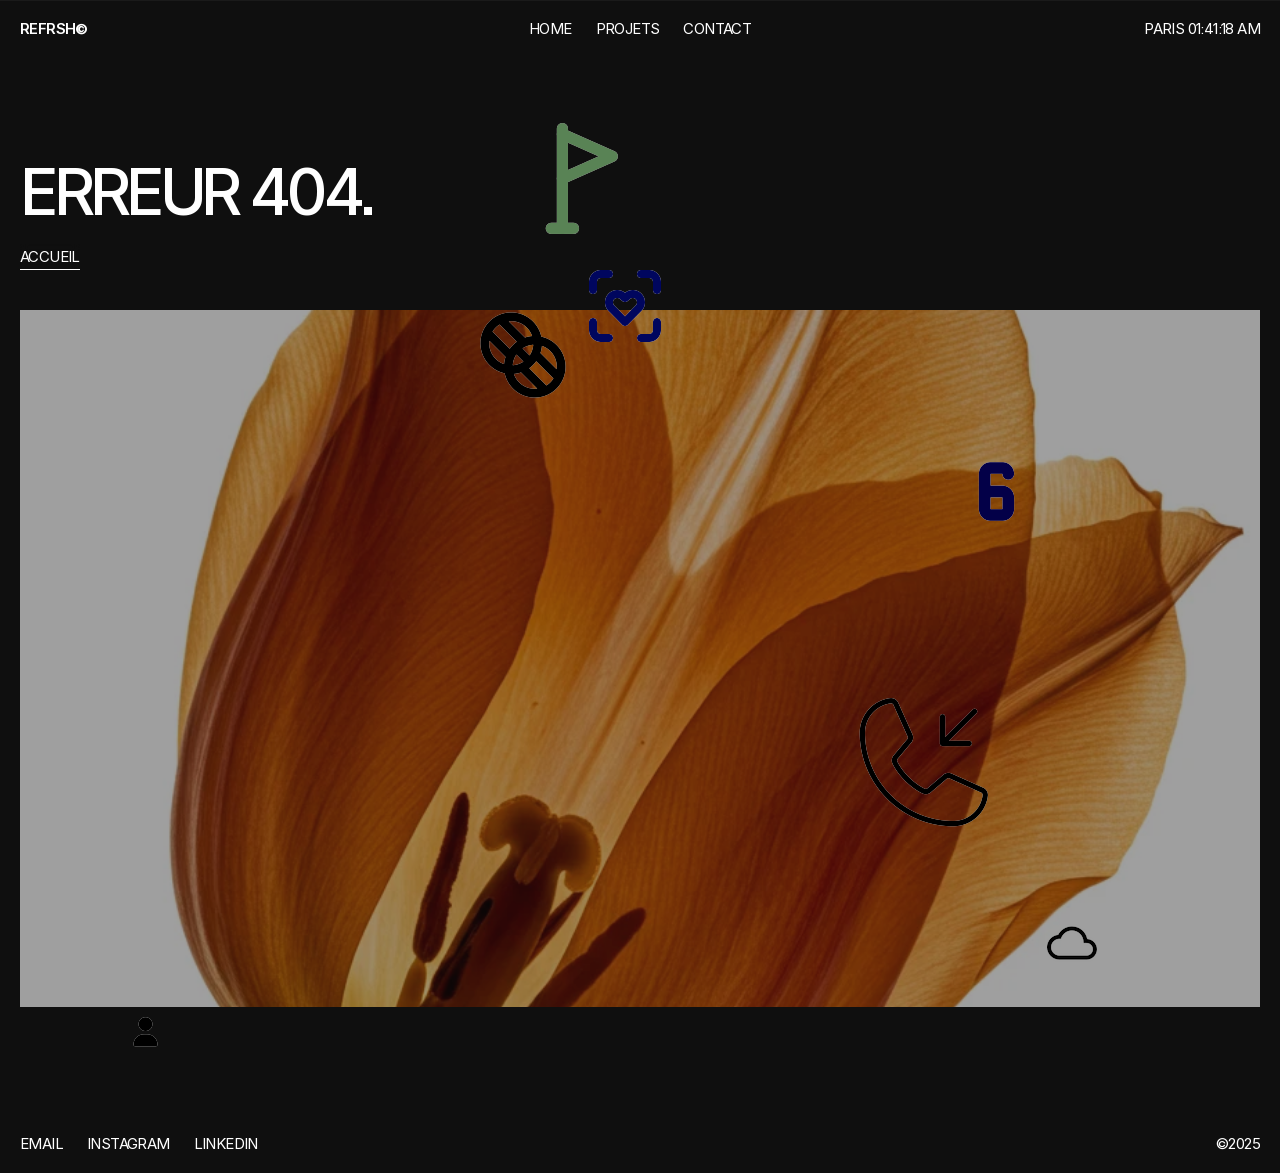 The width and height of the screenshot is (1280, 1173). Describe the element at coordinates (926, 759) in the screenshot. I see `incoming call notification` at that location.